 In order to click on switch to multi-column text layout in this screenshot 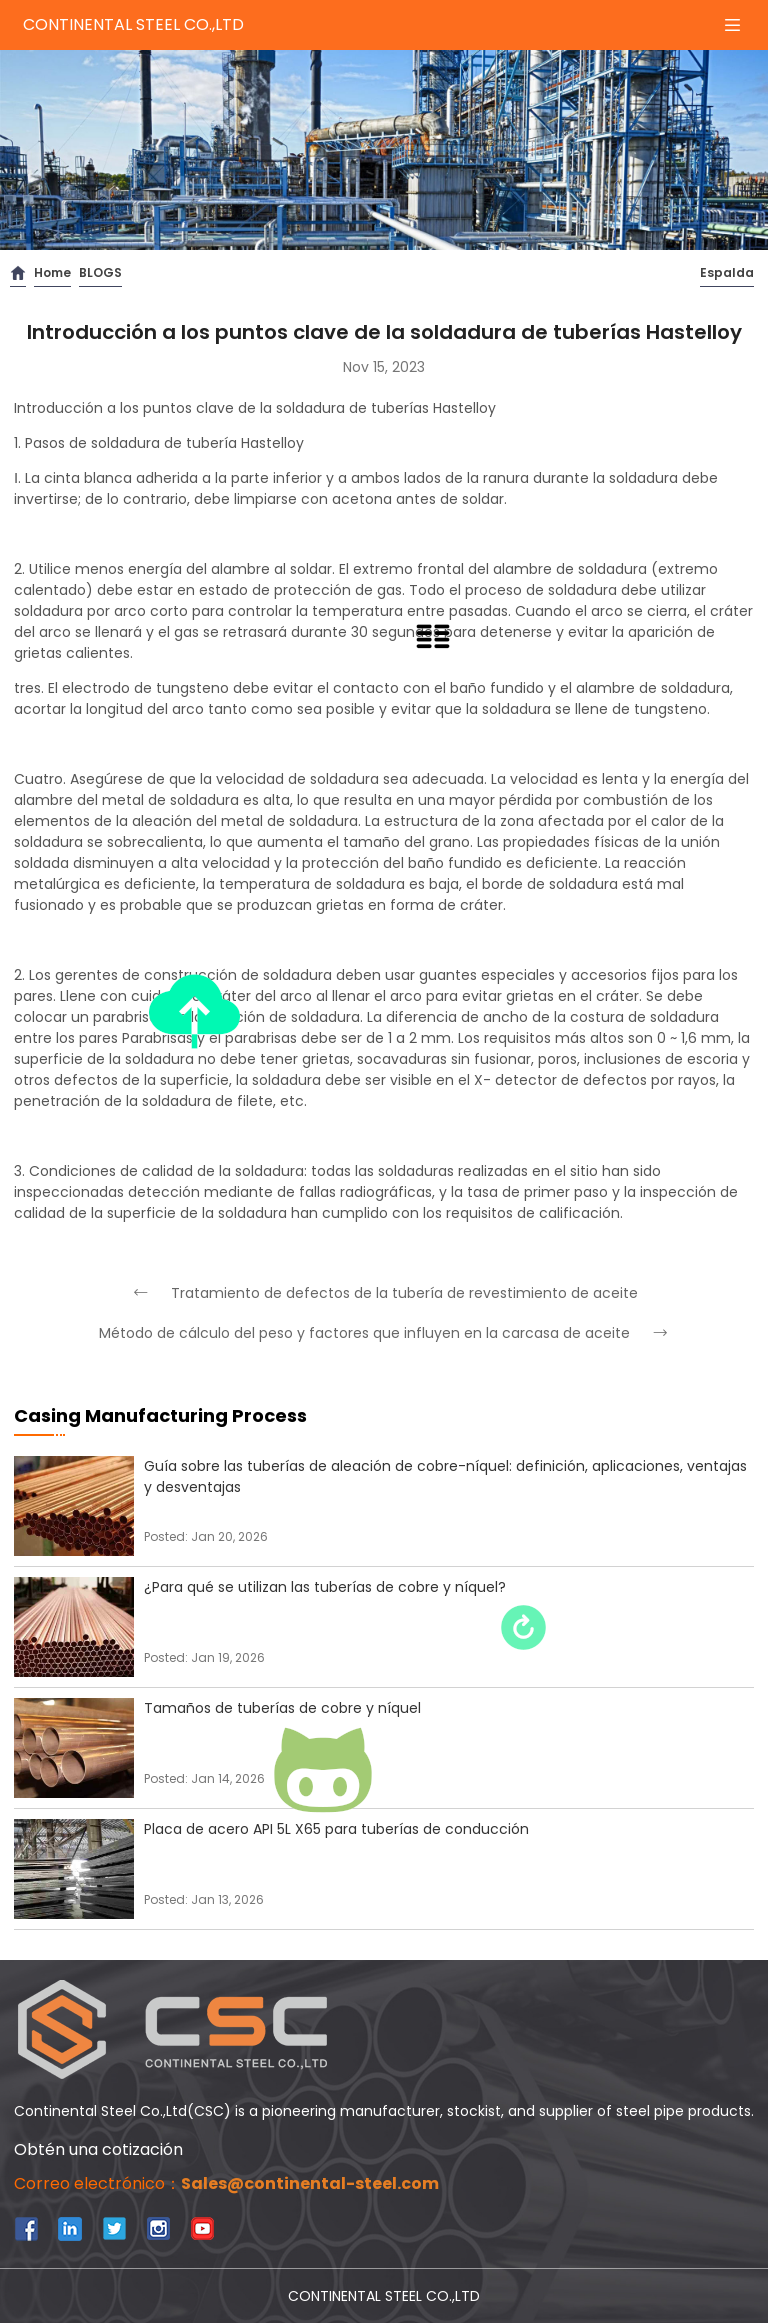, I will do `click(433, 637)`.